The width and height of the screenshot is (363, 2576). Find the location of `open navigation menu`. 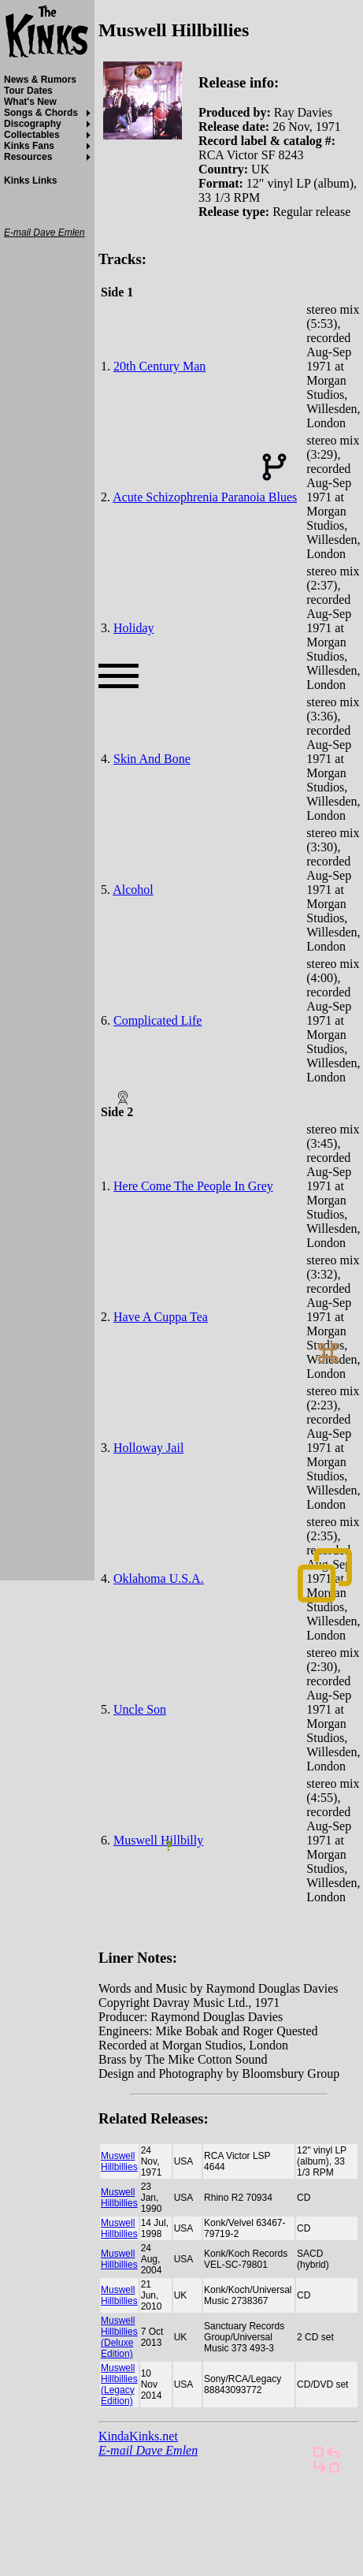

open navigation menu is located at coordinates (118, 676).